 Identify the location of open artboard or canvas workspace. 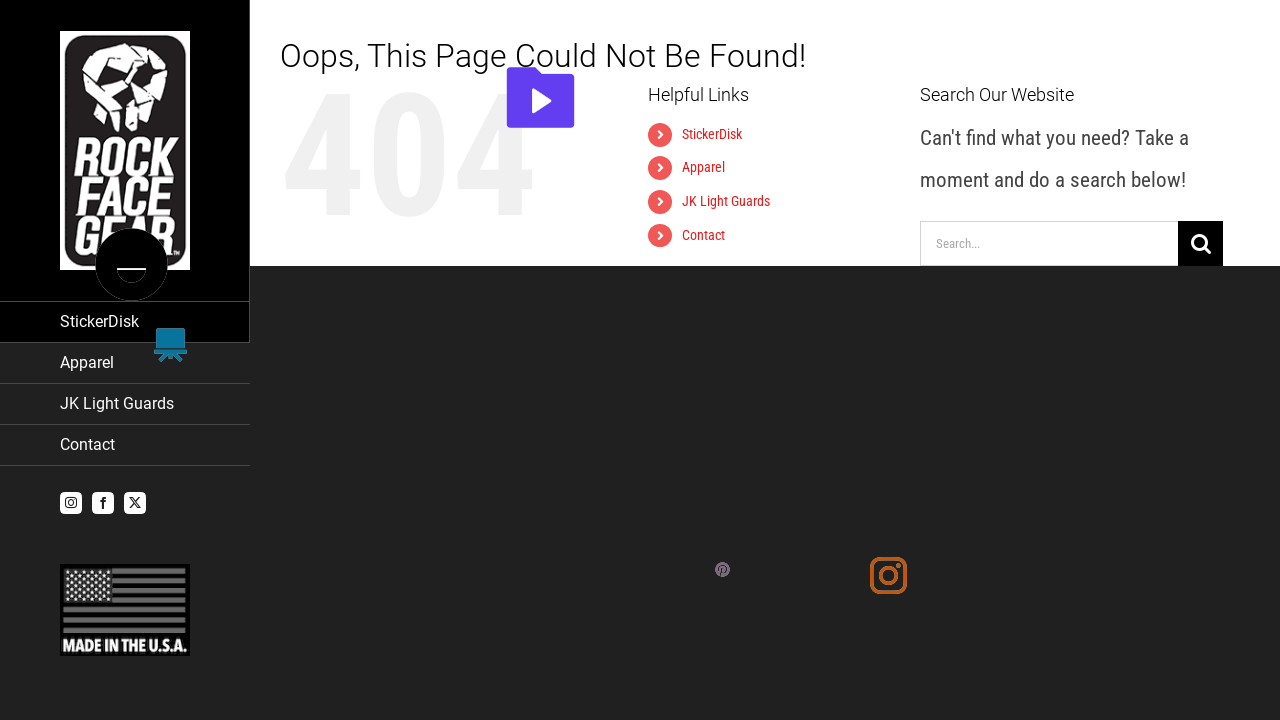
(170, 344).